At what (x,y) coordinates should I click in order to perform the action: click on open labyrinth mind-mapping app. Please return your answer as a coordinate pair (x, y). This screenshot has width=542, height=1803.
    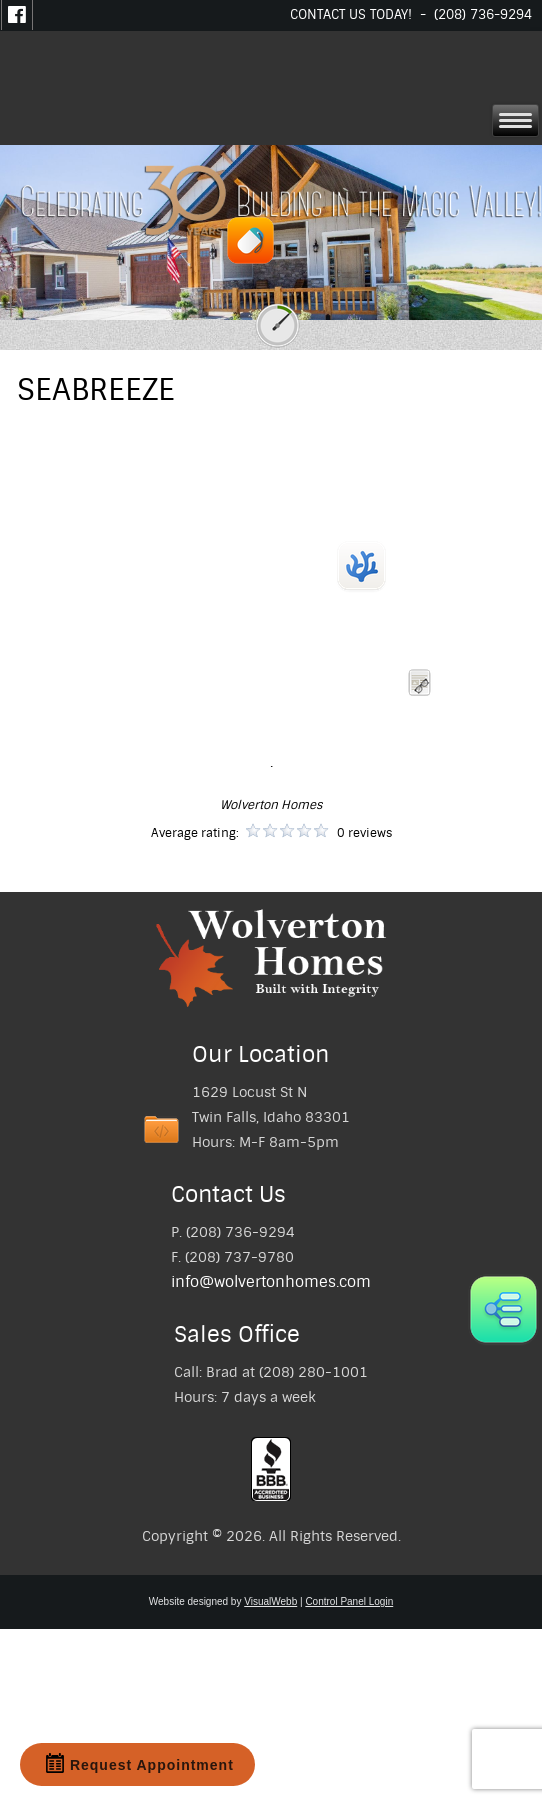
    Looking at the image, I should click on (503, 1309).